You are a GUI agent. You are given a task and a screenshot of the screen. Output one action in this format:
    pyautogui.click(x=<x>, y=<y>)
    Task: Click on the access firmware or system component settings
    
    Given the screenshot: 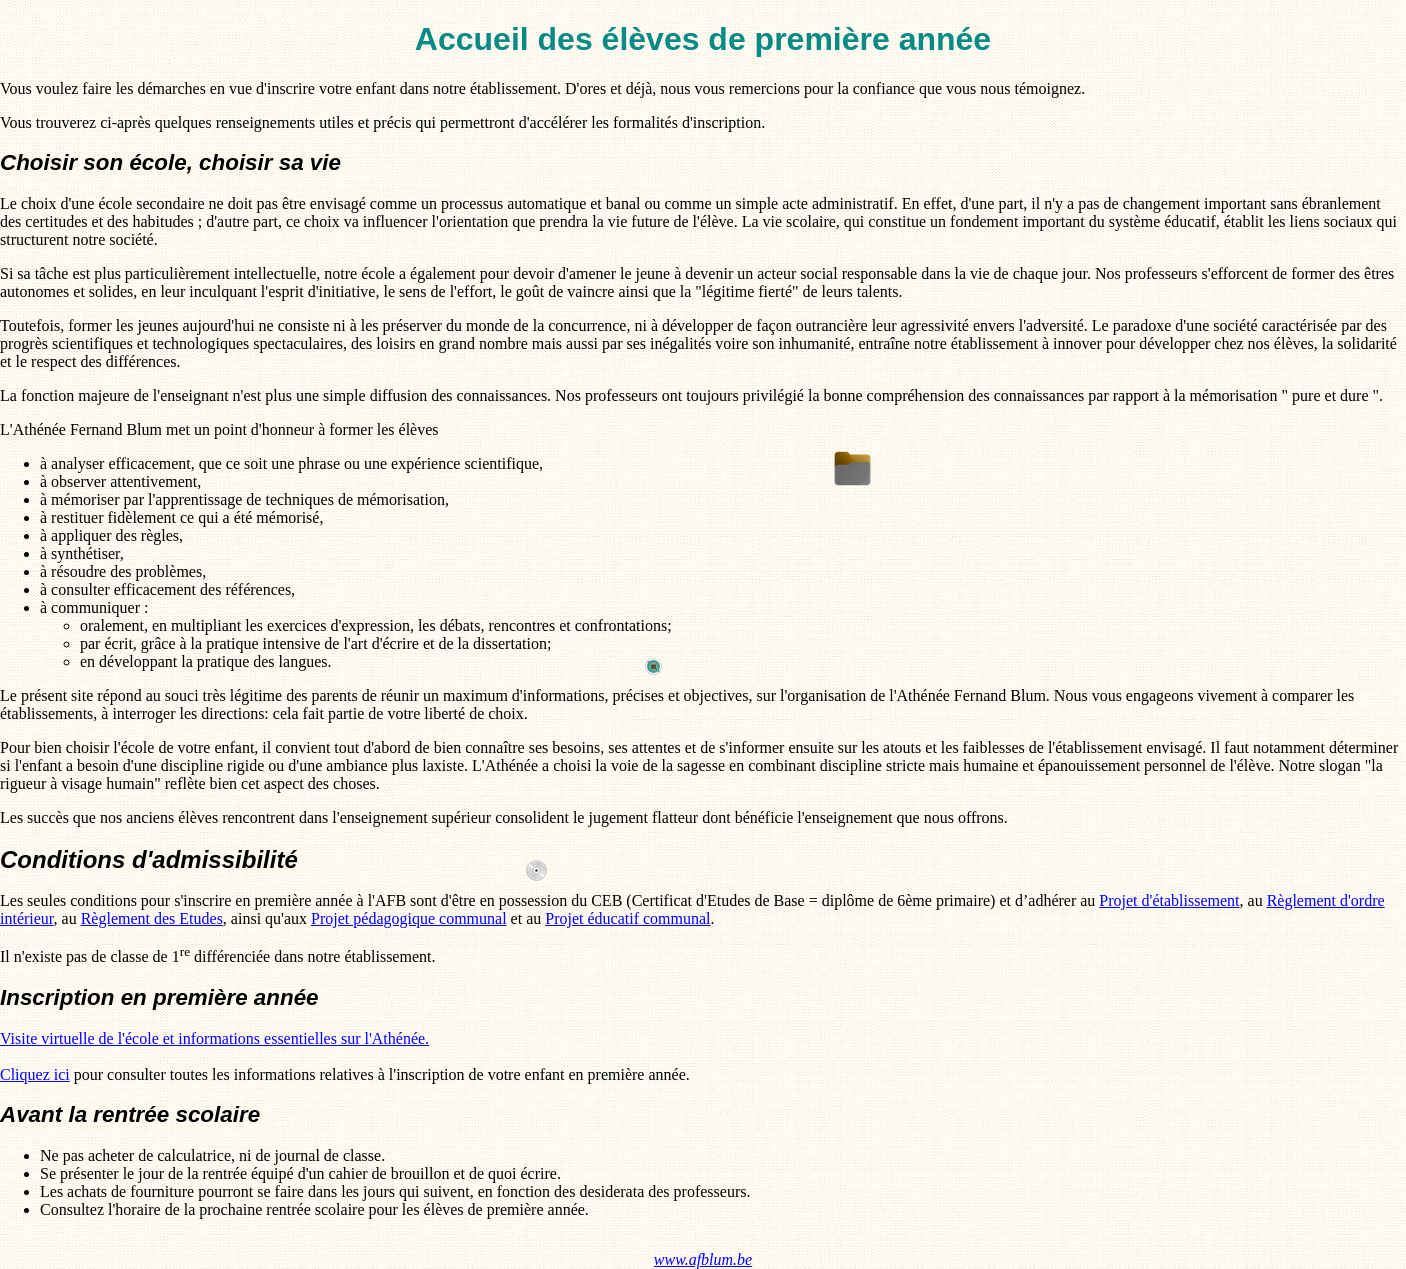 What is the action you would take?
    pyautogui.click(x=653, y=666)
    